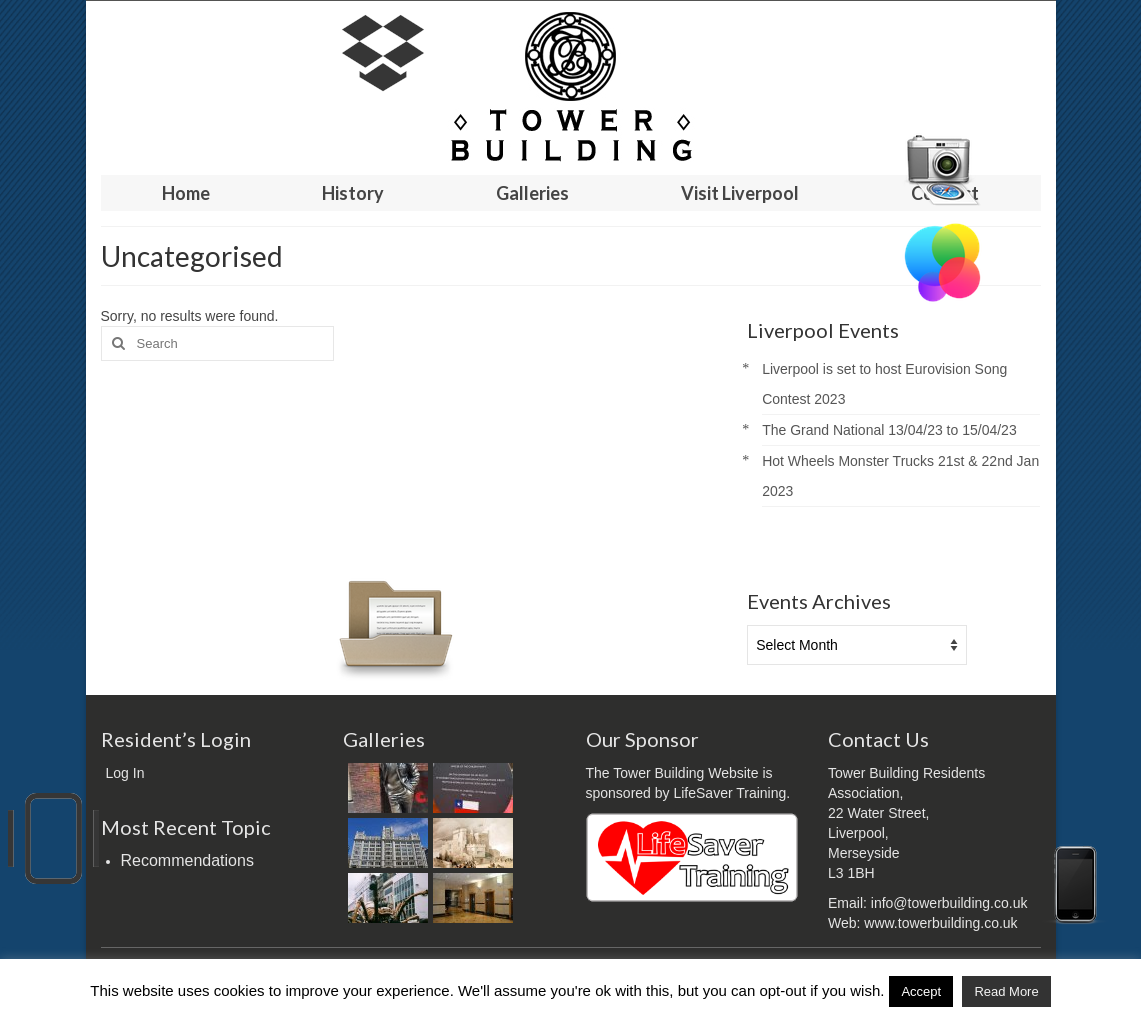  What do you see at coordinates (938, 170) in the screenshot?
I see `create a web page from captured images` at bounding box center [938, 170].